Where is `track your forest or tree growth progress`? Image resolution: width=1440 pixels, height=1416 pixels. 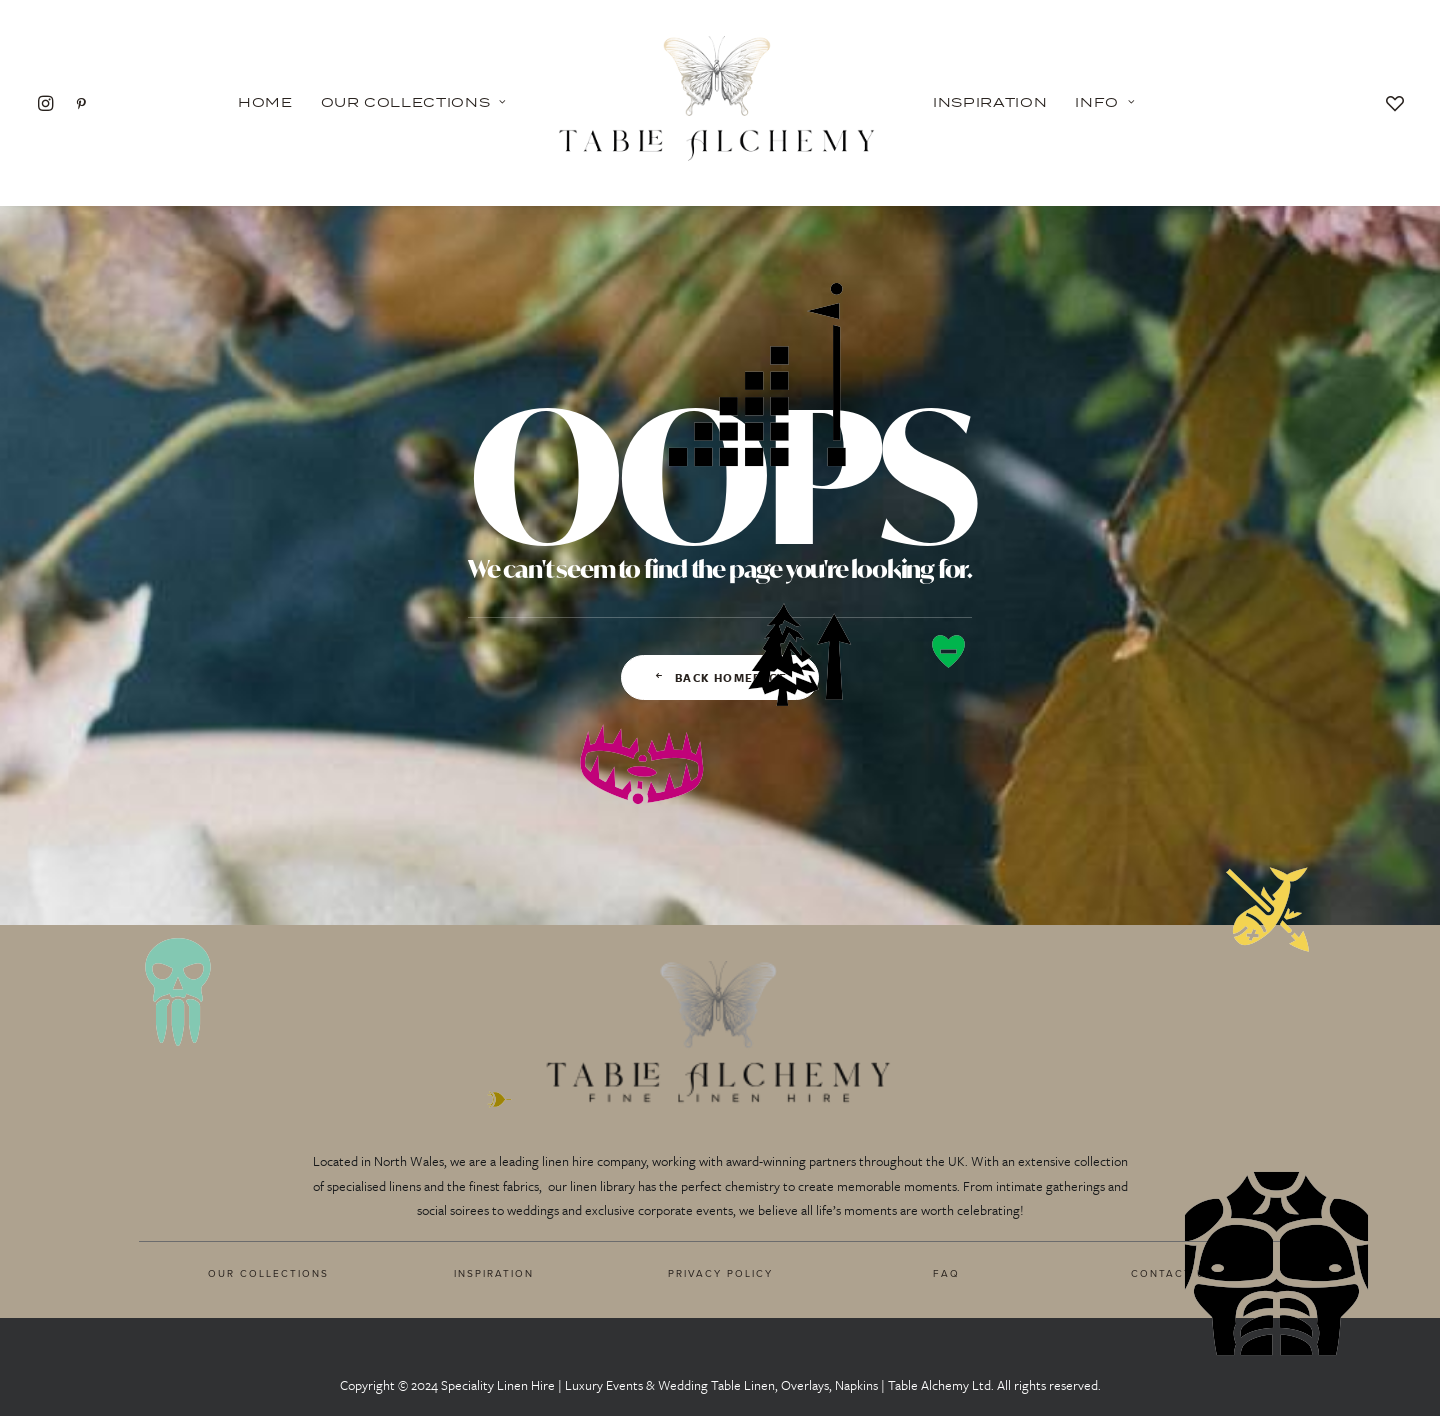
track your forest or tree growth progress is located at coordinates (799, 654).